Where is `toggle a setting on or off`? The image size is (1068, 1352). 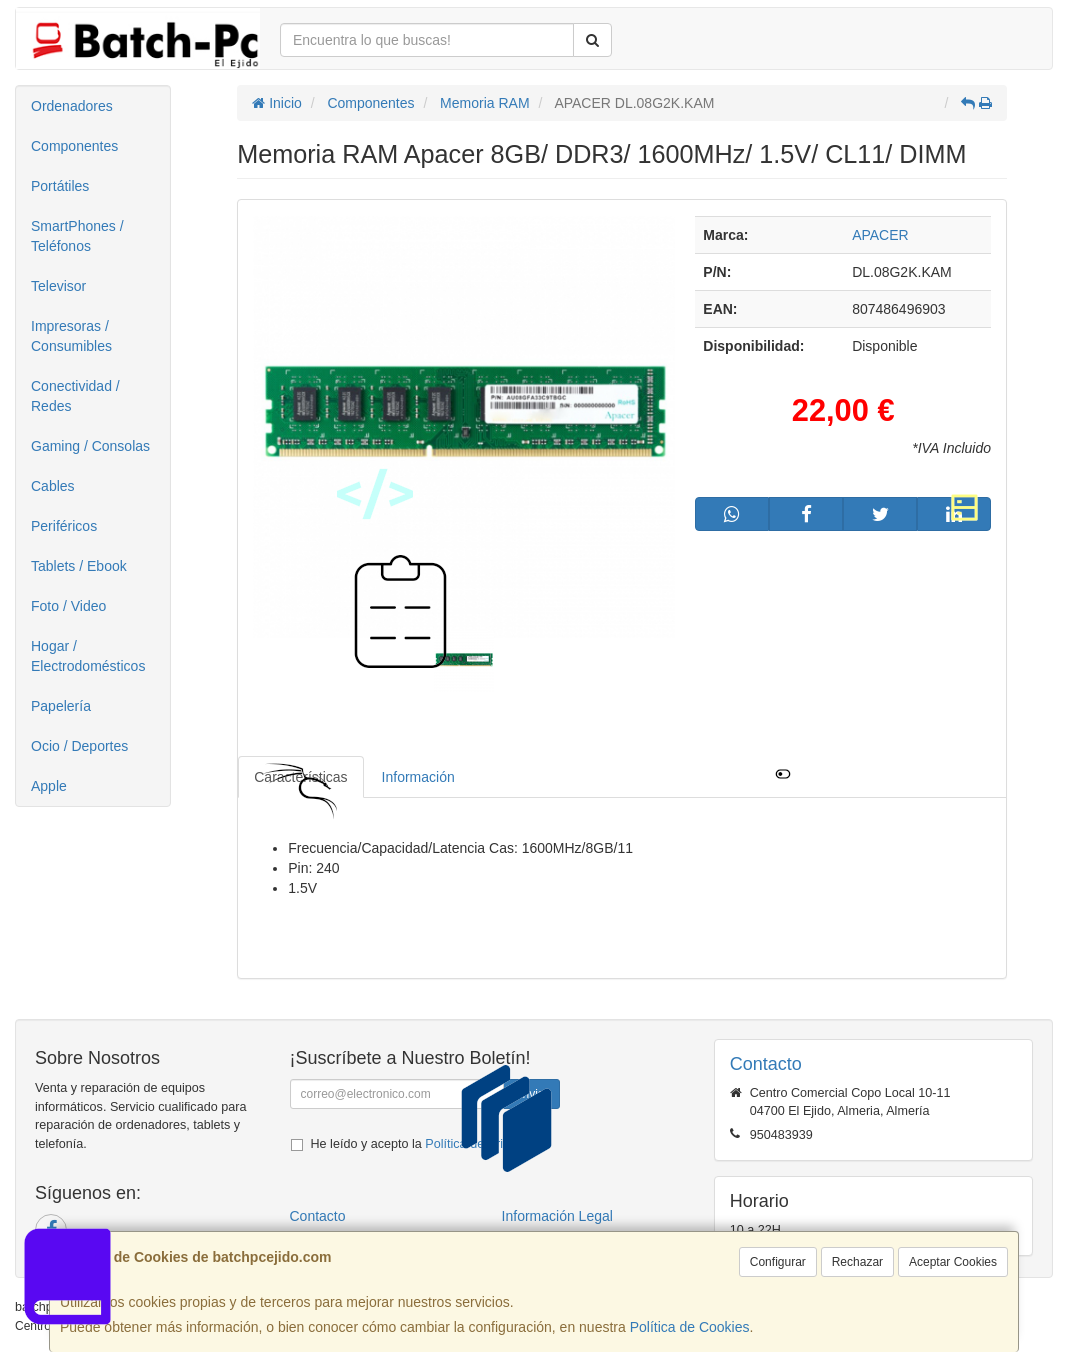
toggle a setting on or off is located at coordinates (783, 774).